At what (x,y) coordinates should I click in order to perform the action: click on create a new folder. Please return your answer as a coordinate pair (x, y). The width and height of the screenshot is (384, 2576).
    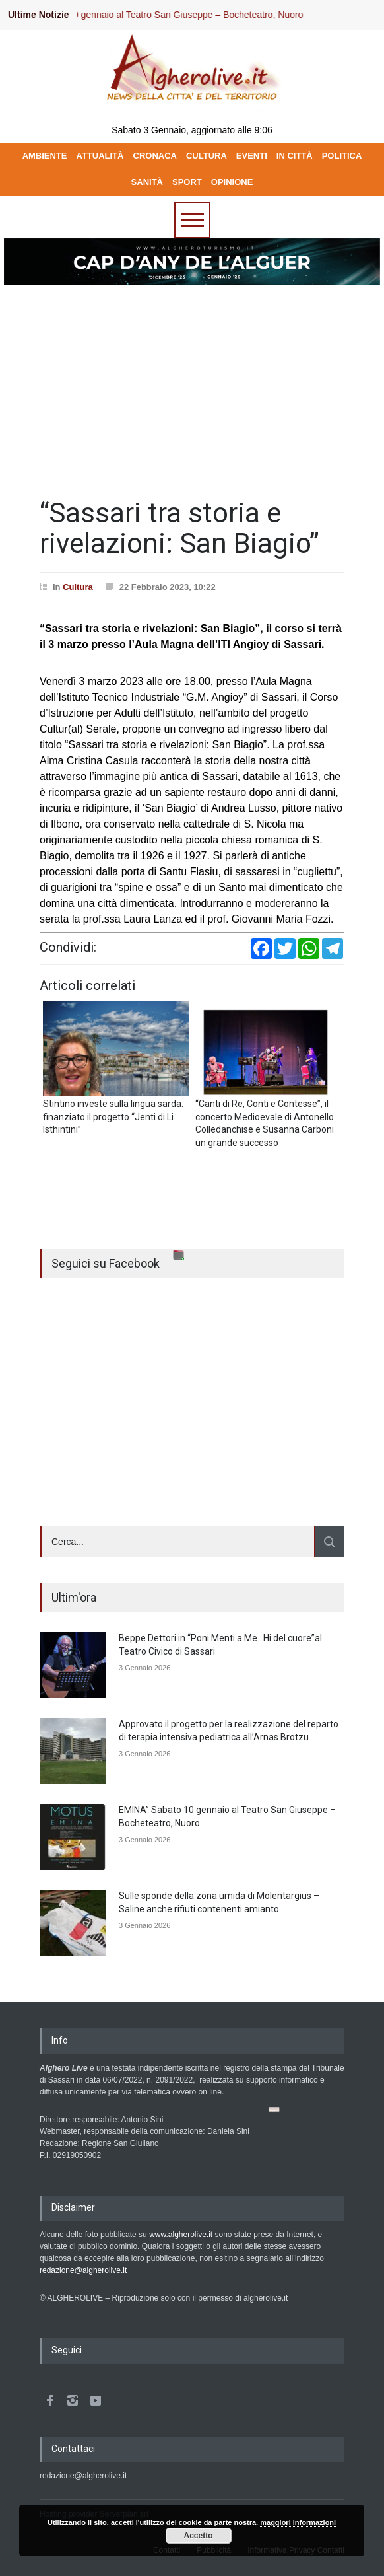
    Looking at the image, I should click on (178, 1254).